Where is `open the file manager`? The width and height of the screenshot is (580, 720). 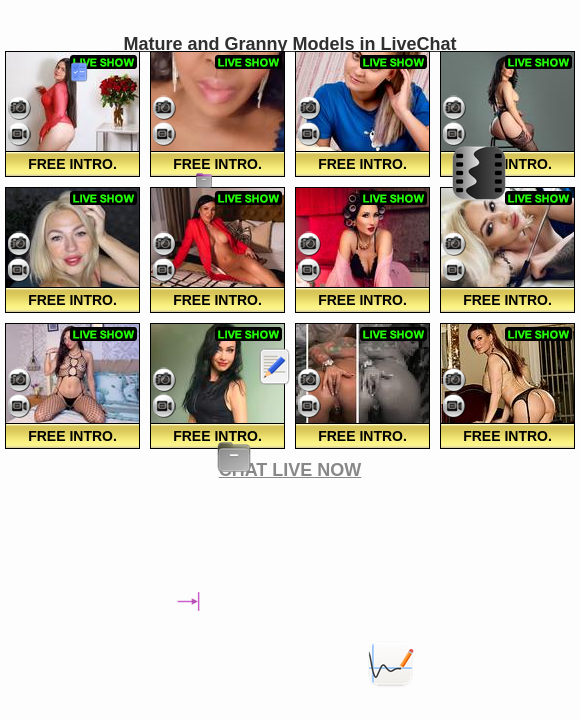
open the file manager is located at coordinates (234, 457).